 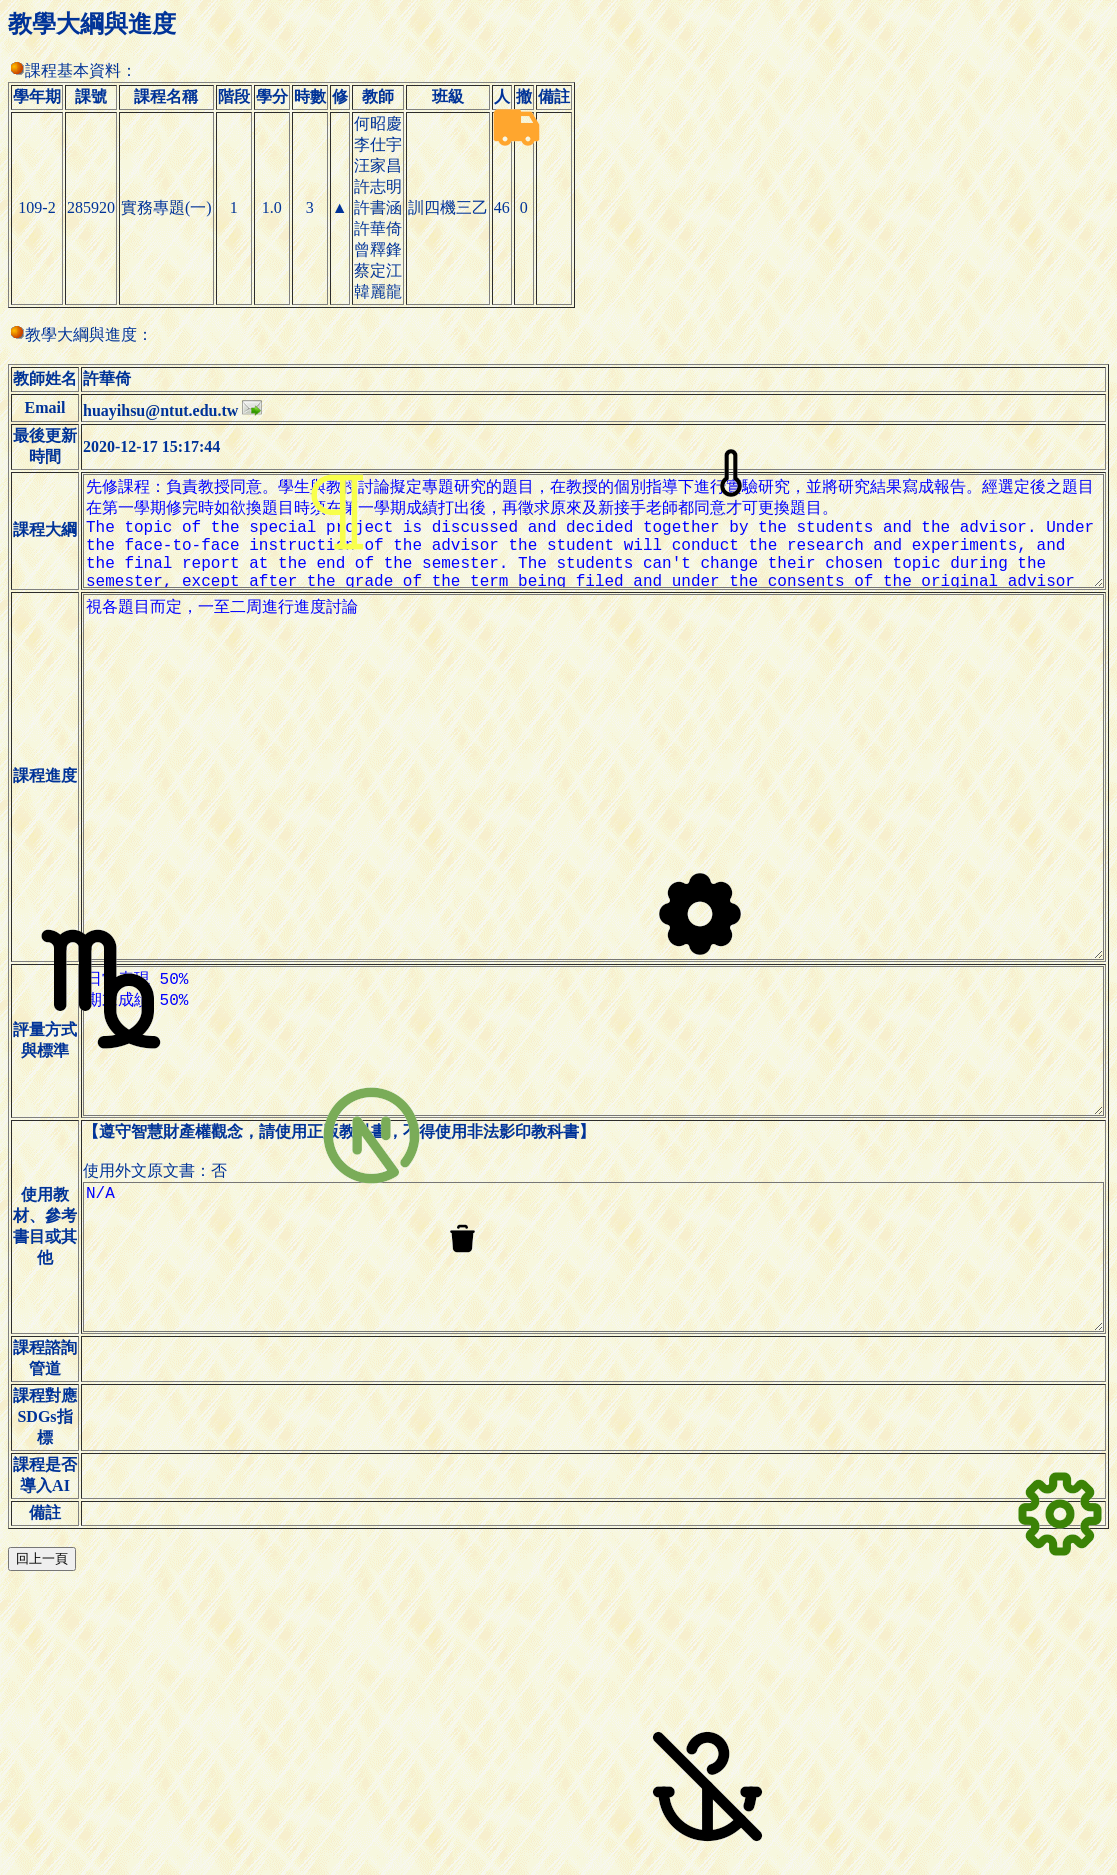 What do you see at coordinates (707, 1786) in the screenshot?
I see `disable anchor or fixed position` at bounding box center [707, 1786].